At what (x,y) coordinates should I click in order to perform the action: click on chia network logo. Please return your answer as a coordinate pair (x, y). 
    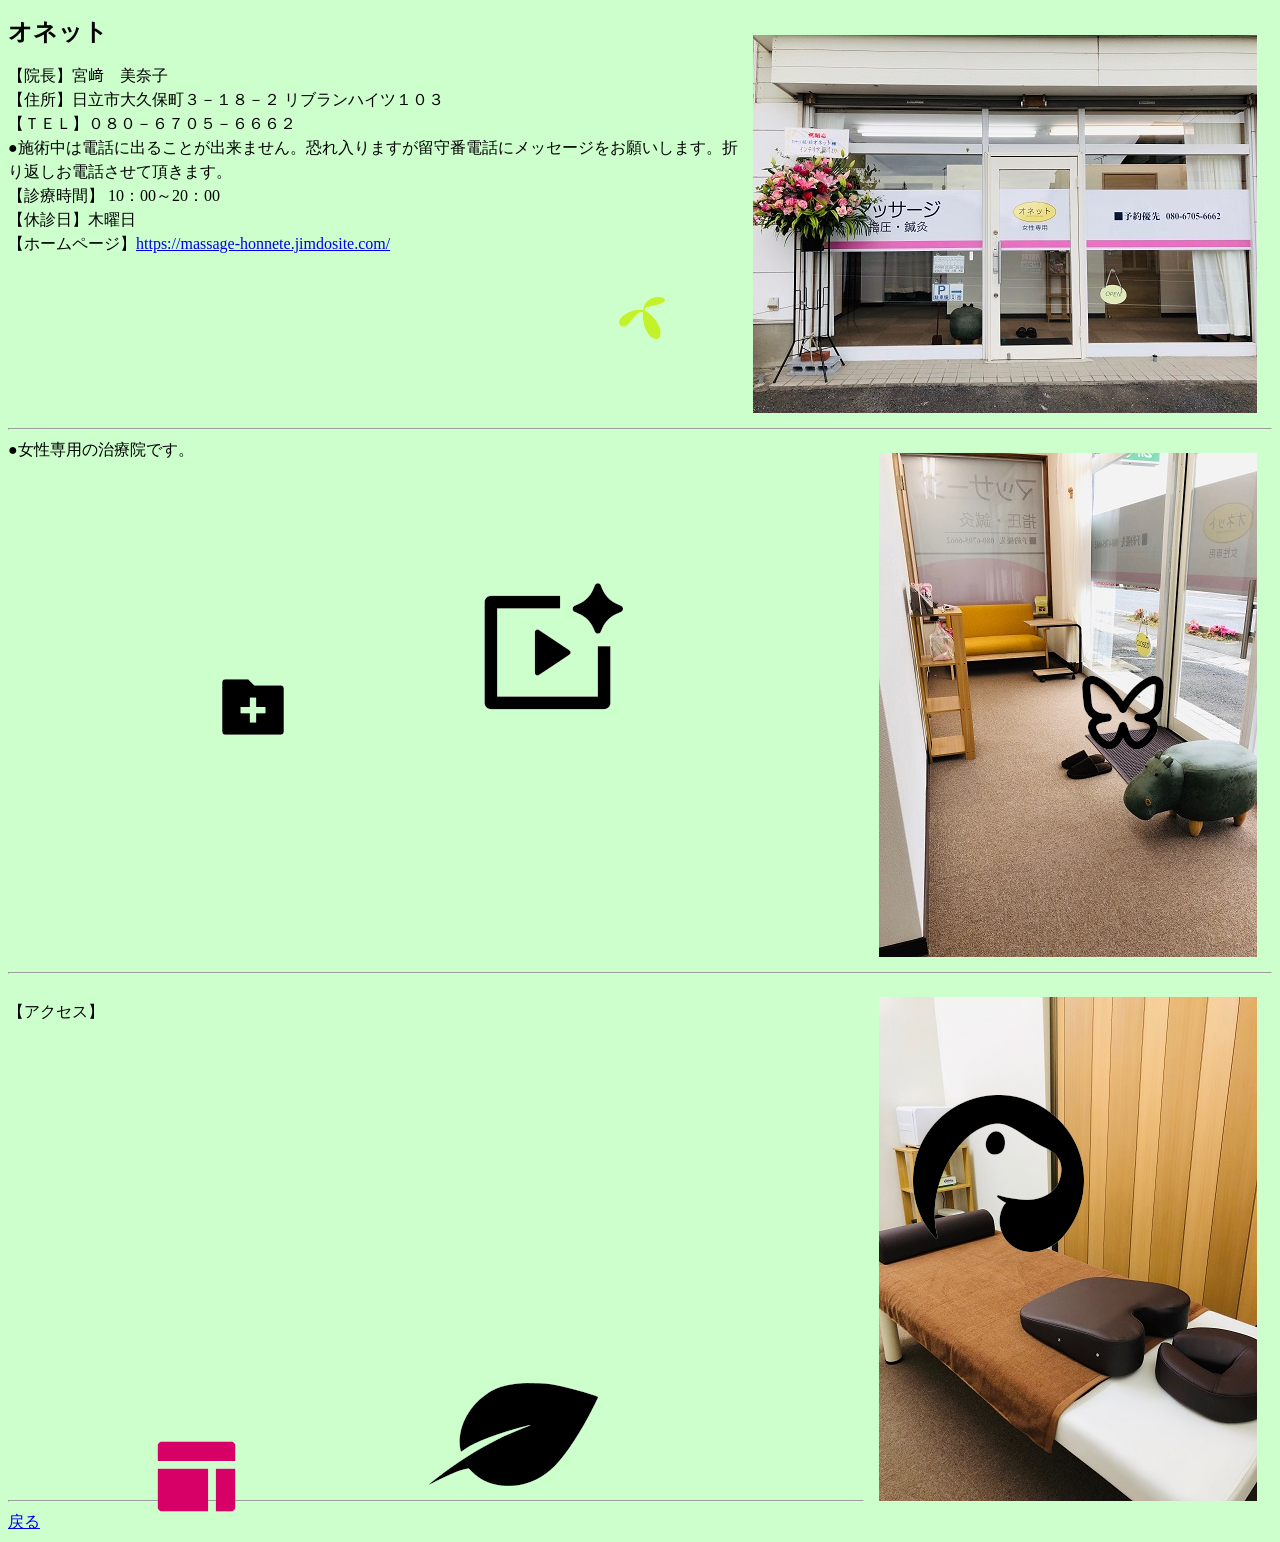
    Looking at the image, I should click on (513, 1434).